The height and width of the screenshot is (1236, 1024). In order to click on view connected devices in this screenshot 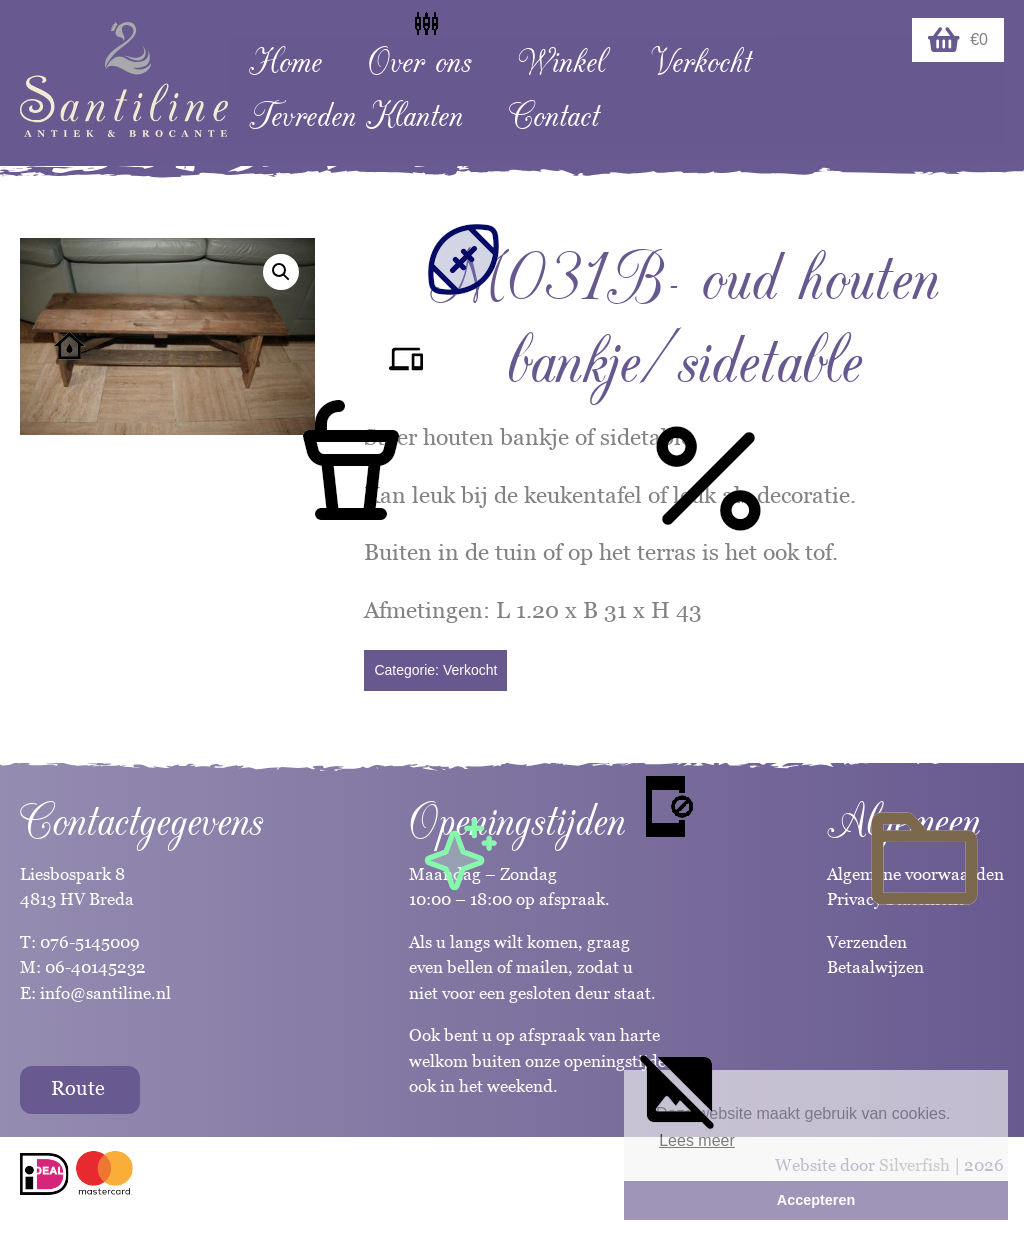, I will do `click(406, 359)`.